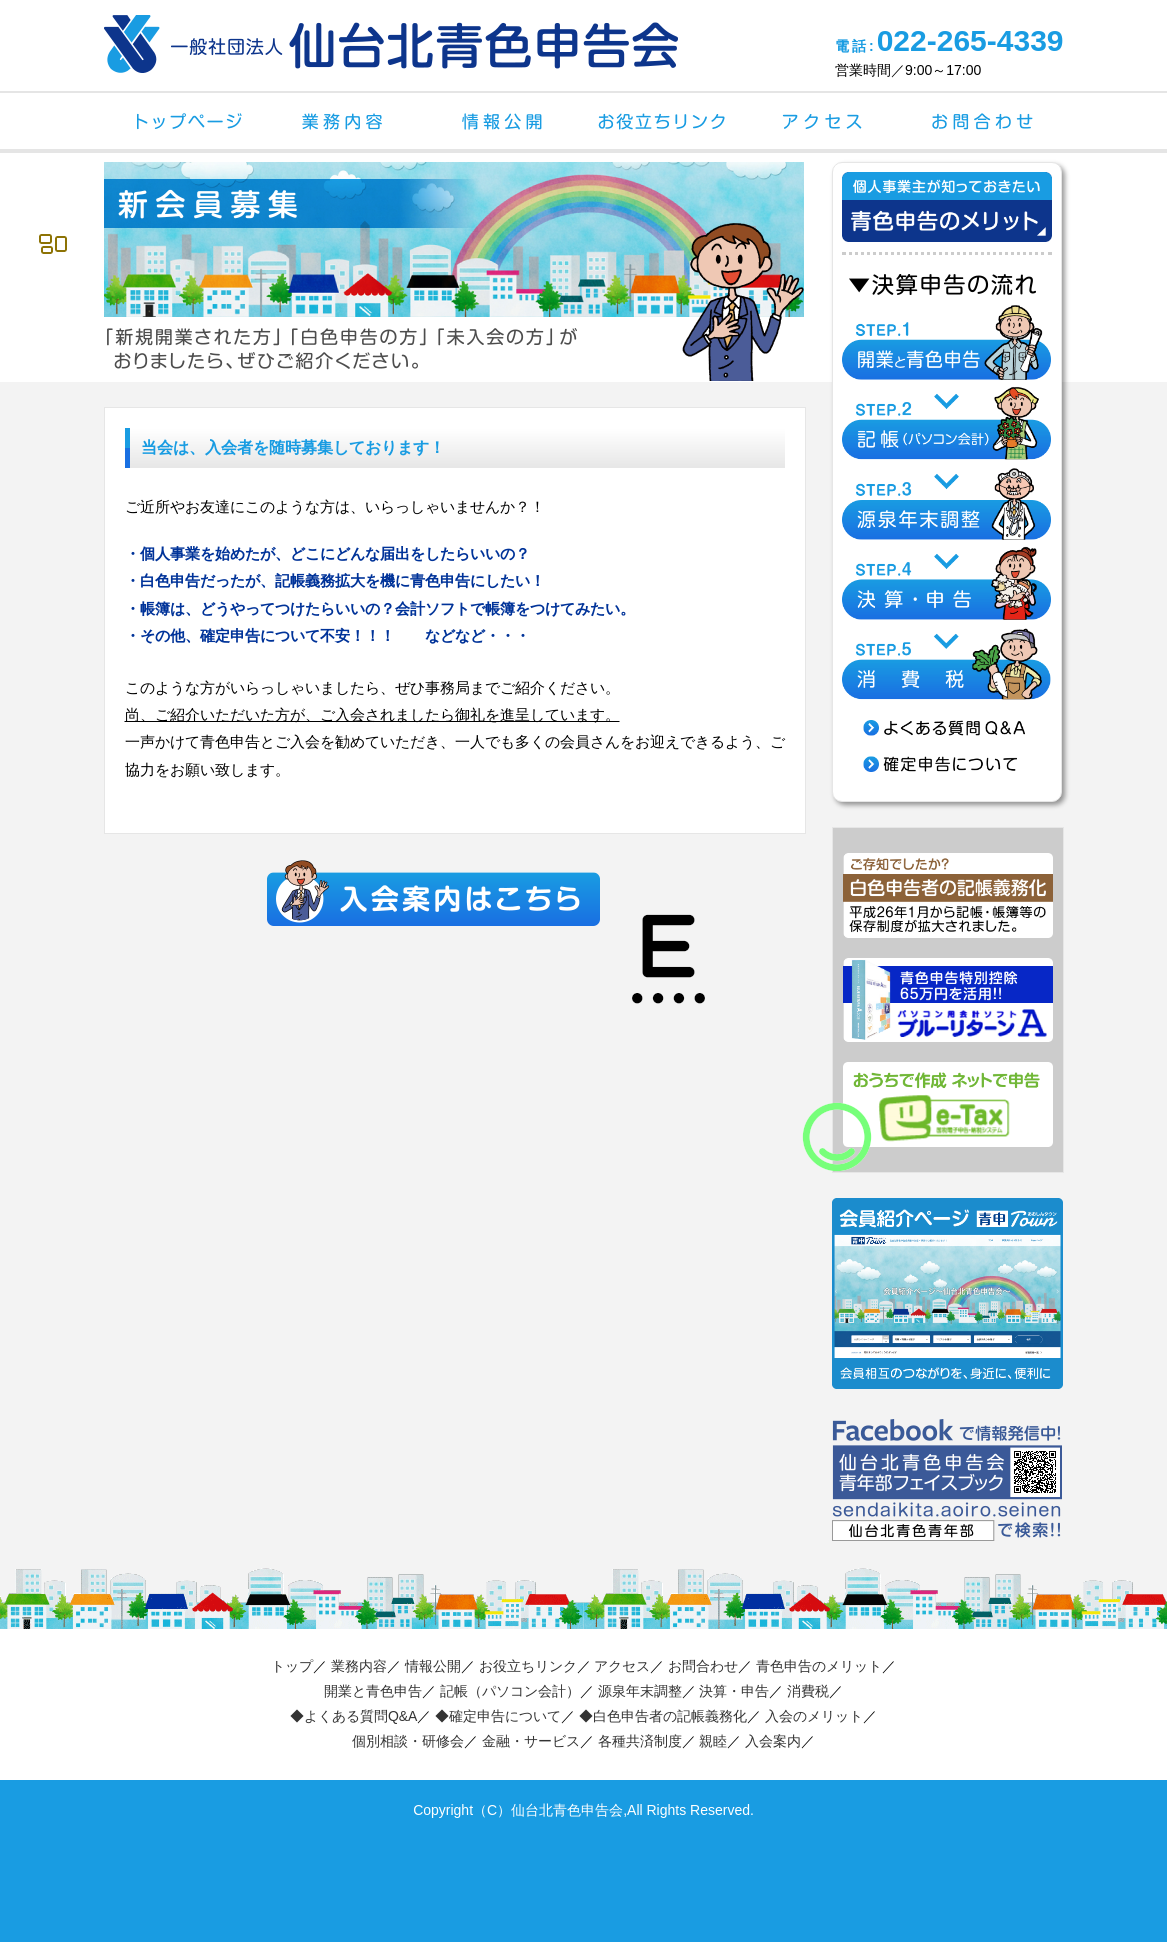 This screenshot has width=1167, height=1942. What do you see at coordinates (668, 956) in the screenshot?
I see `apply text emphasis or bold formatting` at bounding box center [668, 956].